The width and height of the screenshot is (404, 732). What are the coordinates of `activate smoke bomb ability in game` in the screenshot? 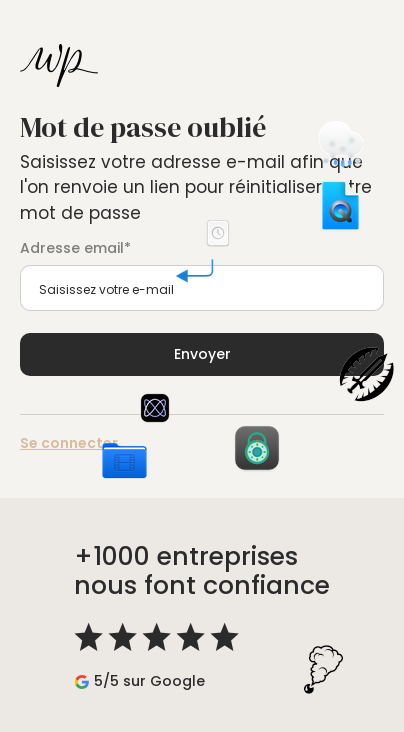 It's located at (323, 669).